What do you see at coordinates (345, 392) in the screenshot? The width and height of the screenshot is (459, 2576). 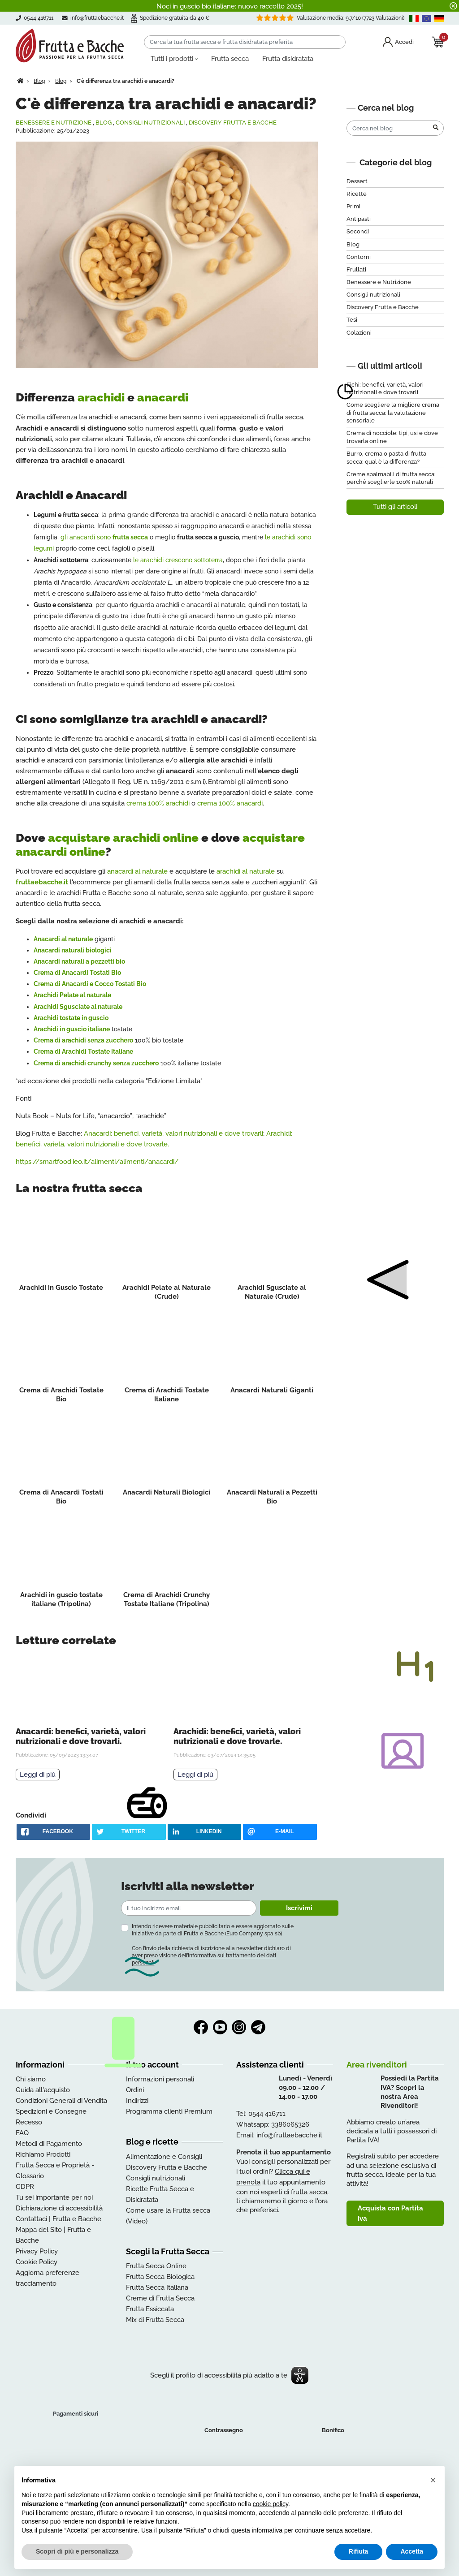 I see `view analytics or statistics` at bounding box center [345, 392].